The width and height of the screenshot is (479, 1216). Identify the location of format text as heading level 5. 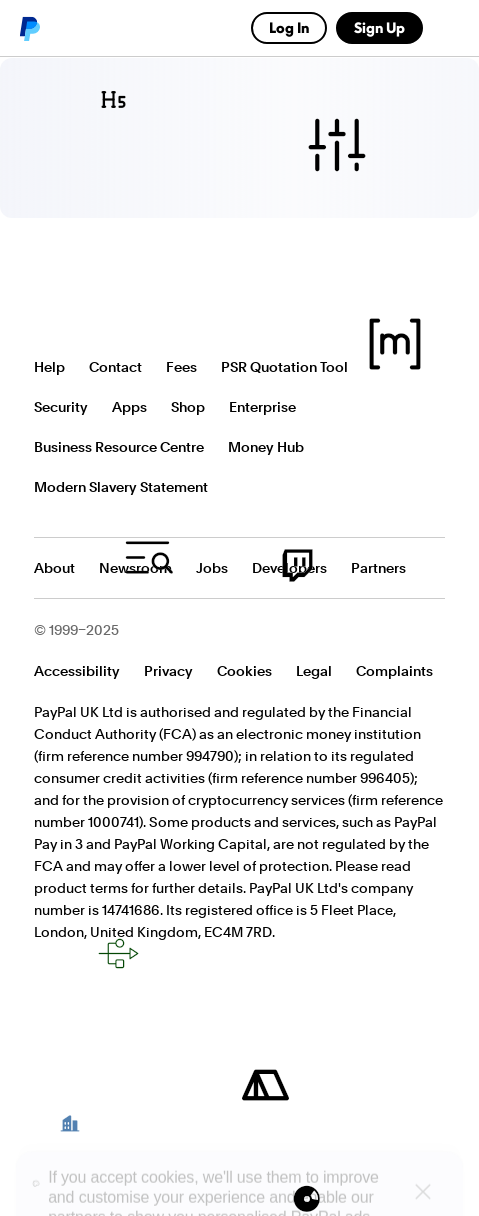
(113, 99).